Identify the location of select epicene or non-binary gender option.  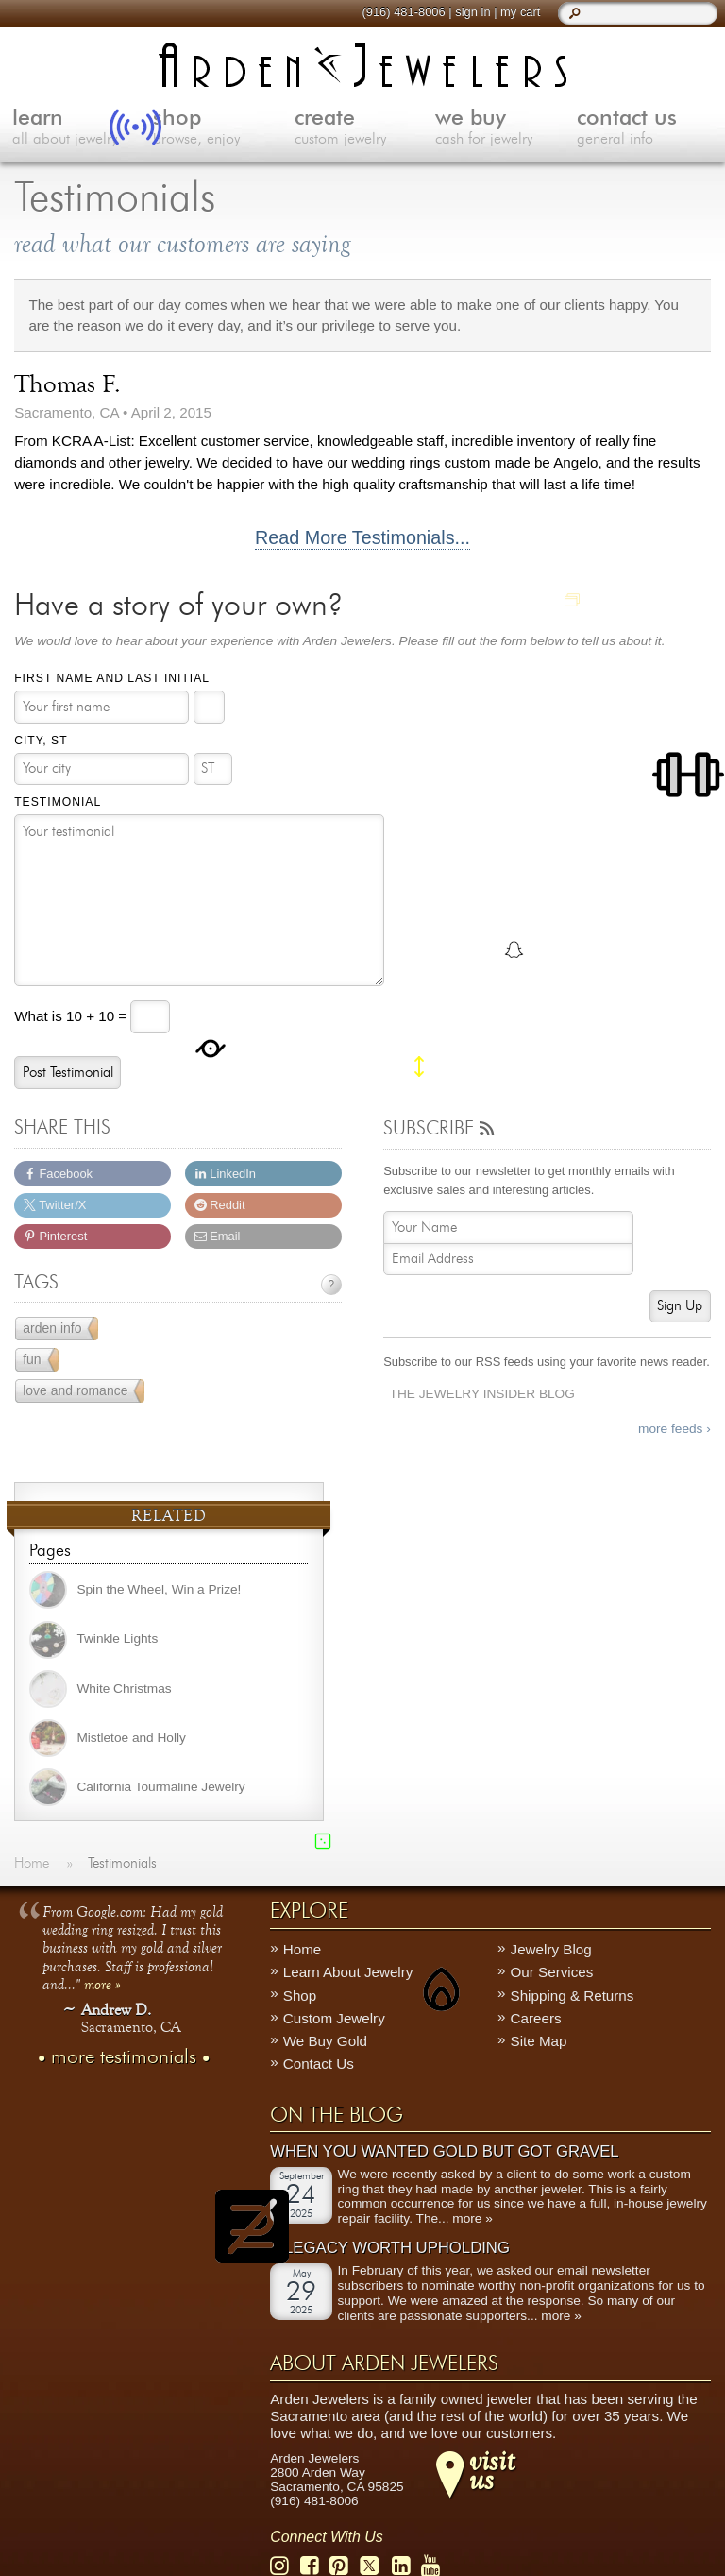
(211, 1049).